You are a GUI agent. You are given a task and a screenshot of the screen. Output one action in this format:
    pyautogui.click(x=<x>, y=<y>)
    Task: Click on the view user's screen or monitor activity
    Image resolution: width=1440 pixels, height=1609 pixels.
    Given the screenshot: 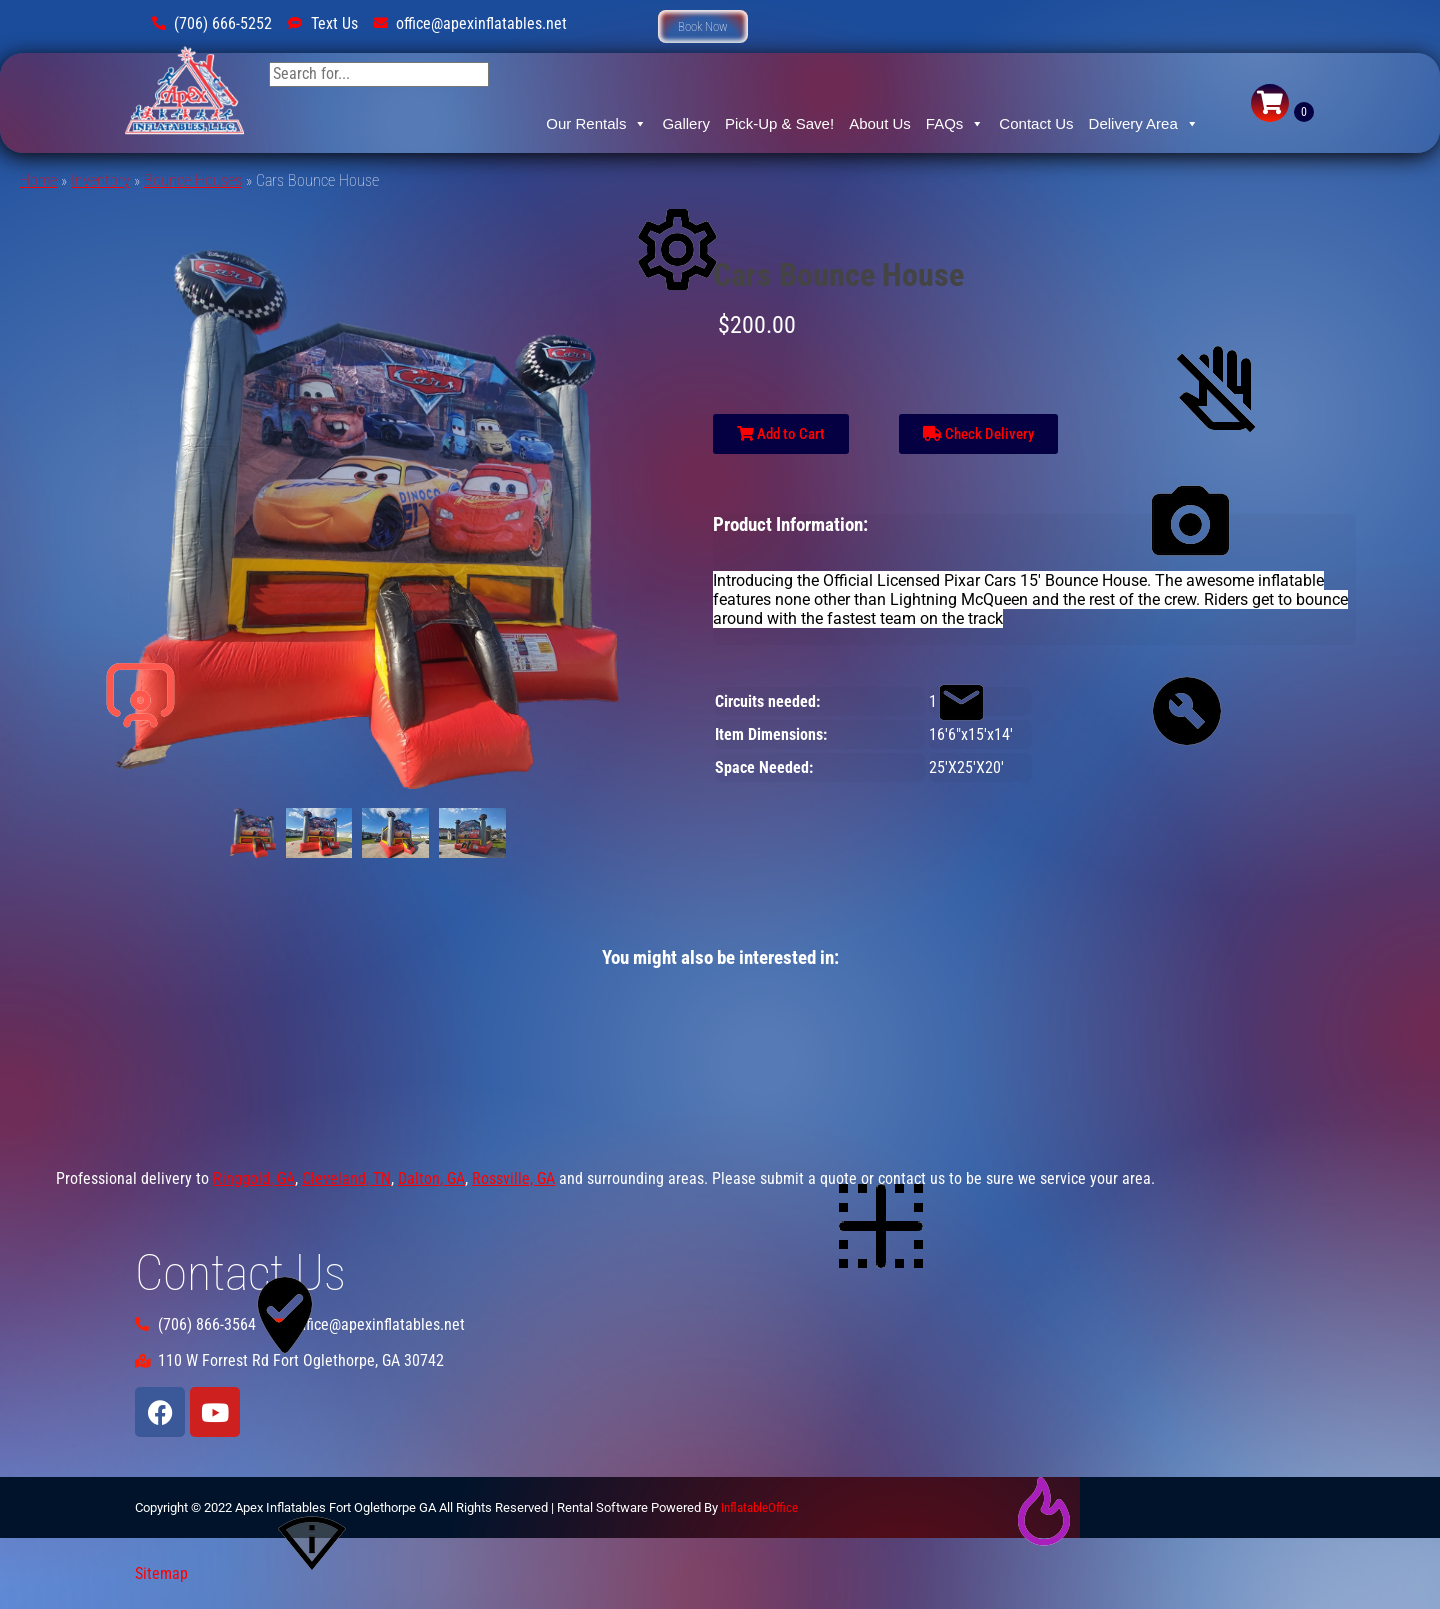 What is the action you would take?
    pyautogui.click(x=140, y=693)
    